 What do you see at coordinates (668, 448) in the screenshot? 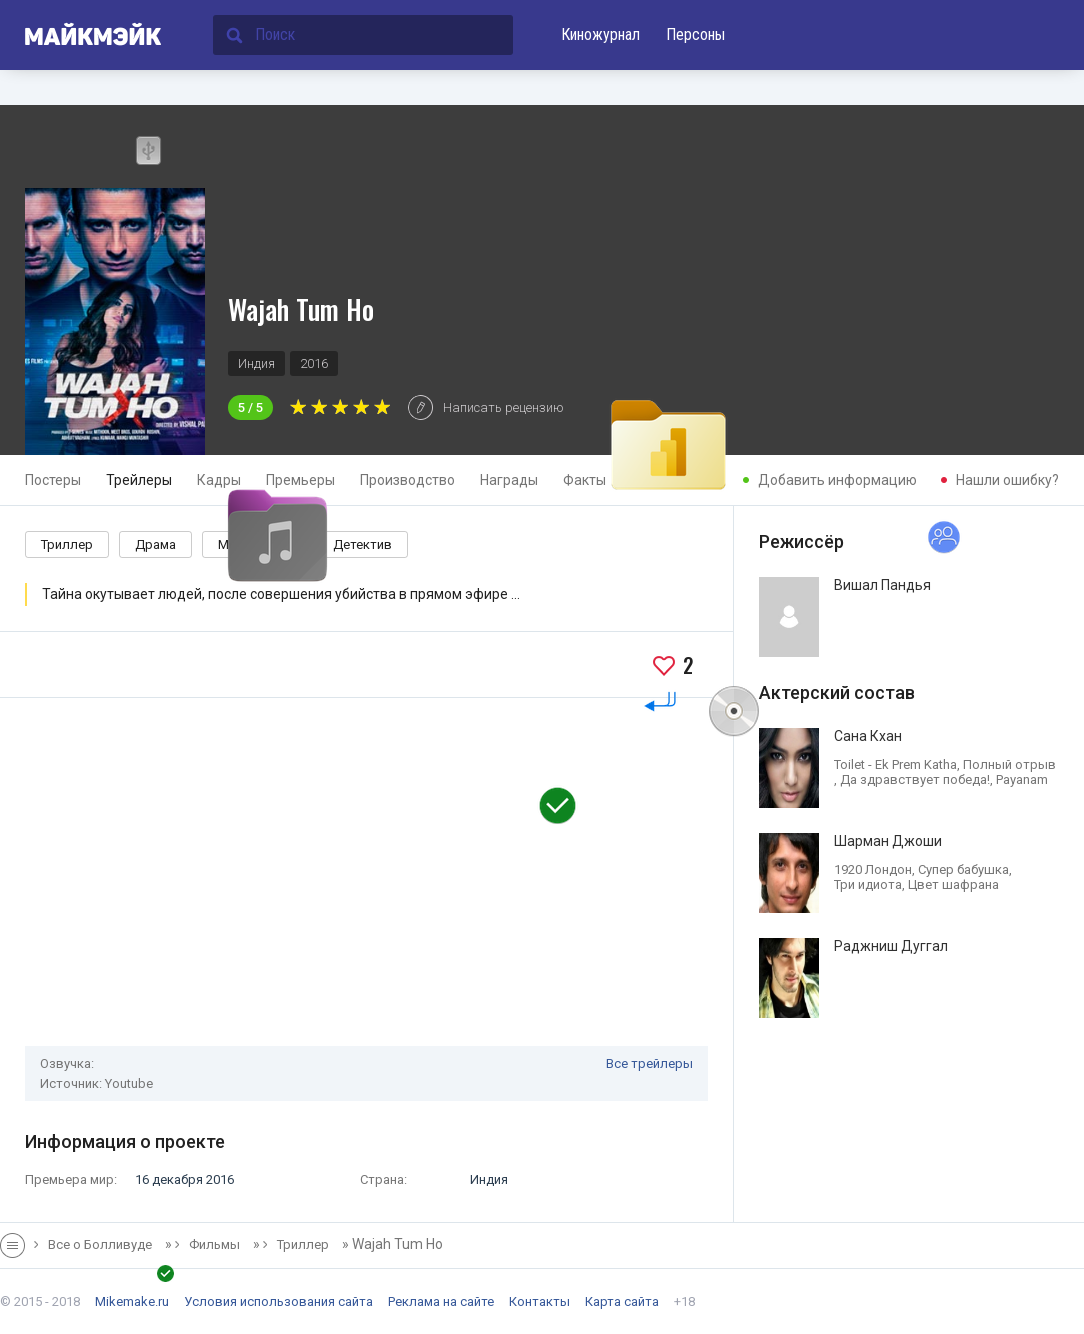
I see `open folder containing Power BI files` at bounding box center [668, 448].